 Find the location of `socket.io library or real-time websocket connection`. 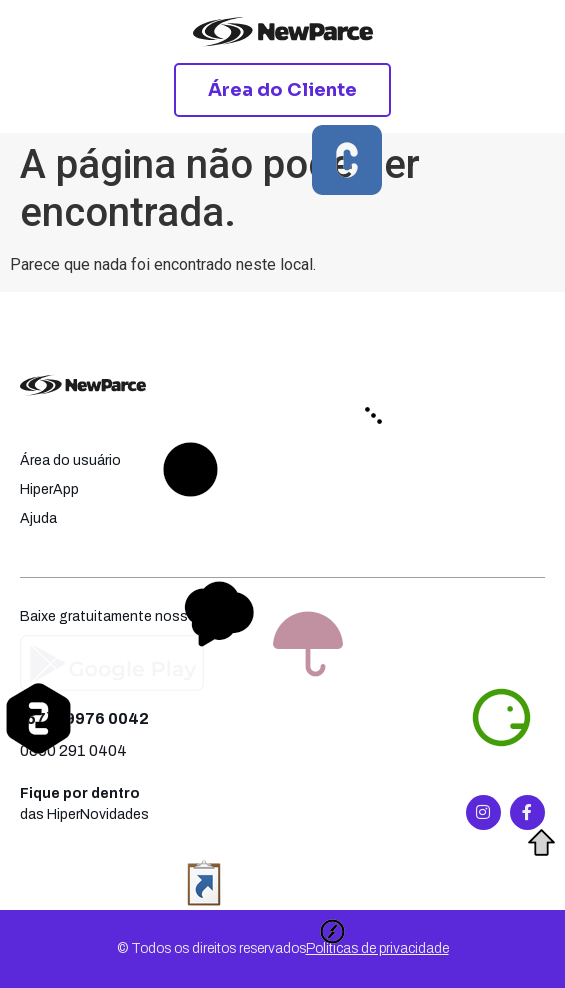

socket.io library or real-time websocket connection is located at coordinates (332, 931).